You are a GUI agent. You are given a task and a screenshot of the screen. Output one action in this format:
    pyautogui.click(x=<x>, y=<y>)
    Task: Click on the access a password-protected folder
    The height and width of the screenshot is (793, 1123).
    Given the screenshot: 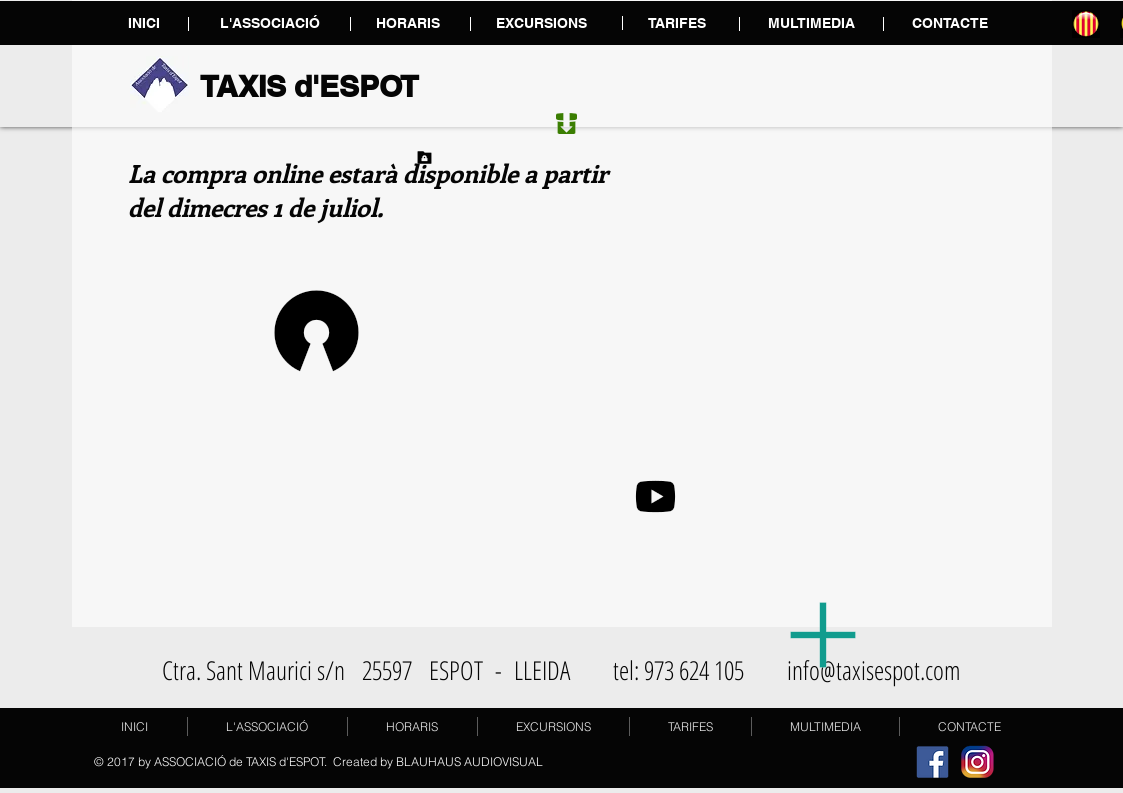 What is the action you would take?
    pyautogui.click(x=424, y=157)
    